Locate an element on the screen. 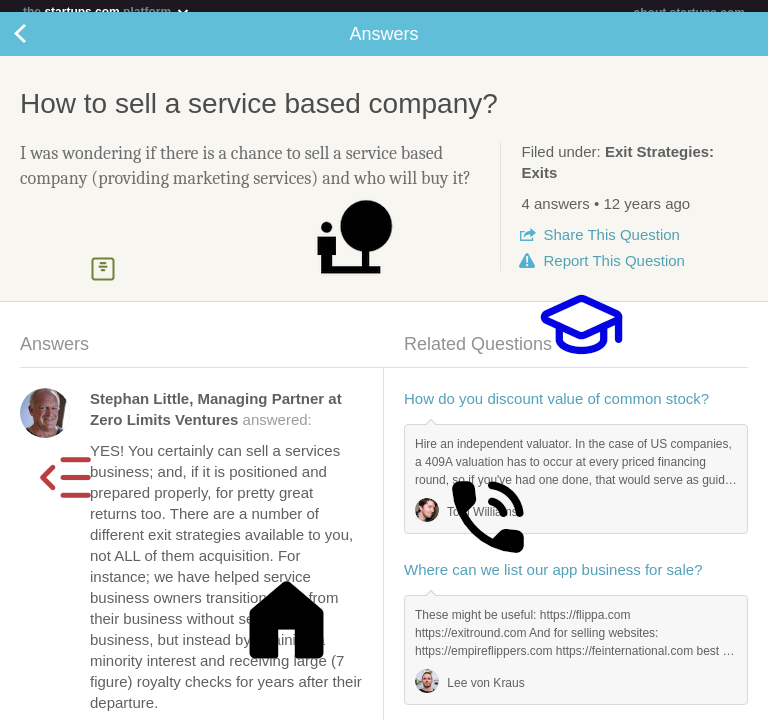 The height and width of the screenshot is (720, 768). view outdoor or nature-related content is located at coordinates (354, 236).